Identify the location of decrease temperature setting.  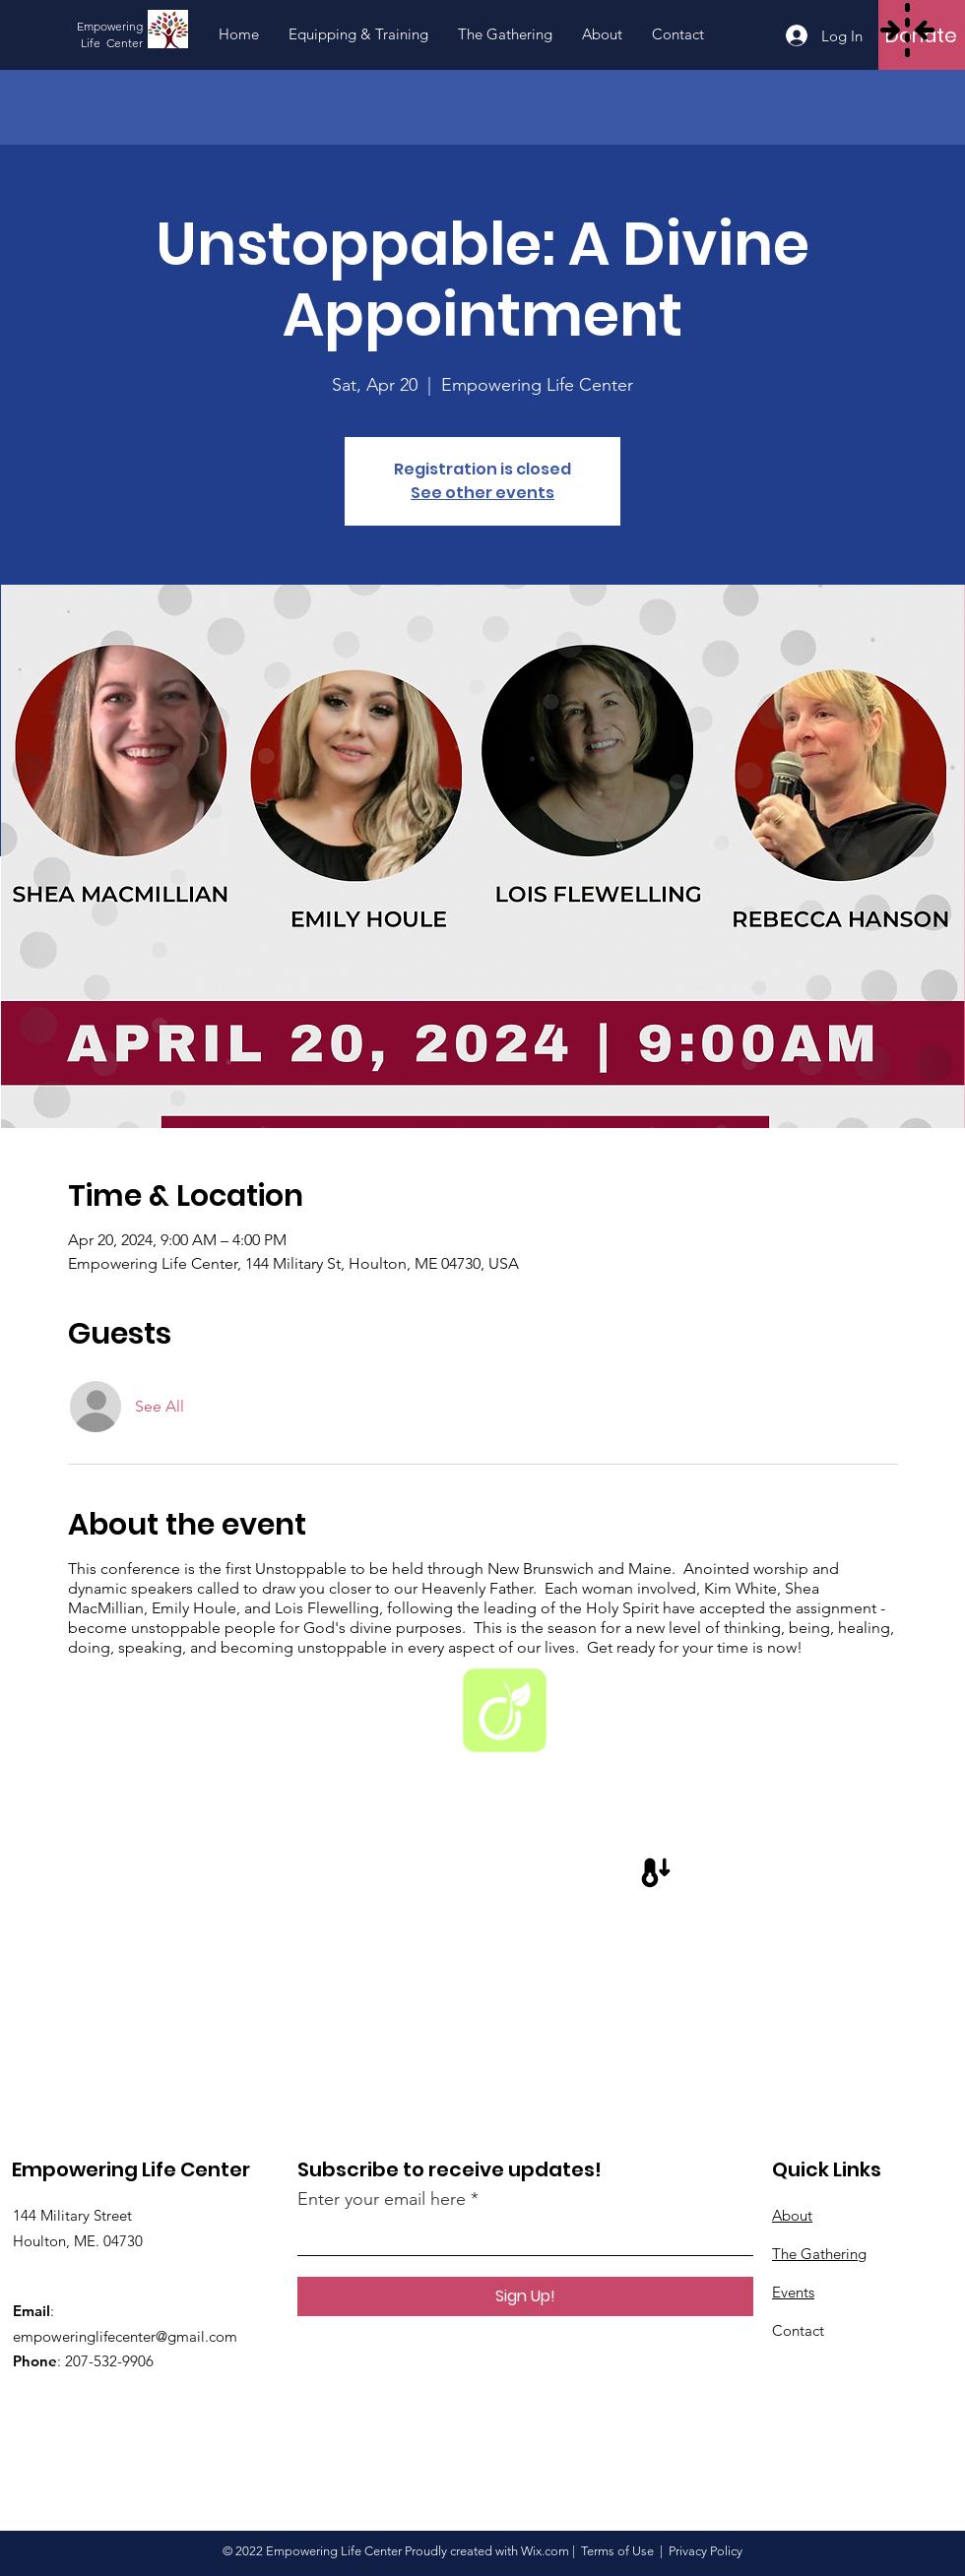
(655, 1872).